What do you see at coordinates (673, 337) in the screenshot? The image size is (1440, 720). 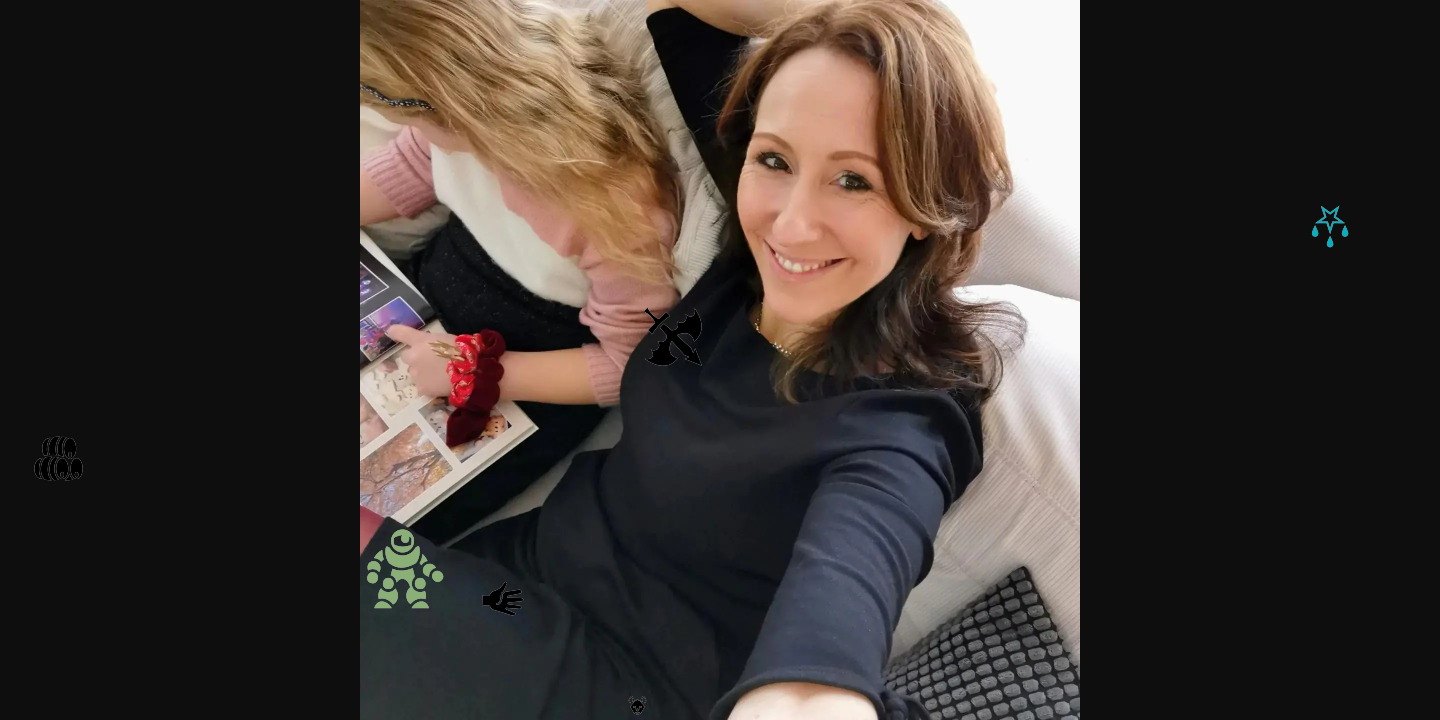 I see `equip a bat-themed blade weapon` at bounding box center [673, 337].